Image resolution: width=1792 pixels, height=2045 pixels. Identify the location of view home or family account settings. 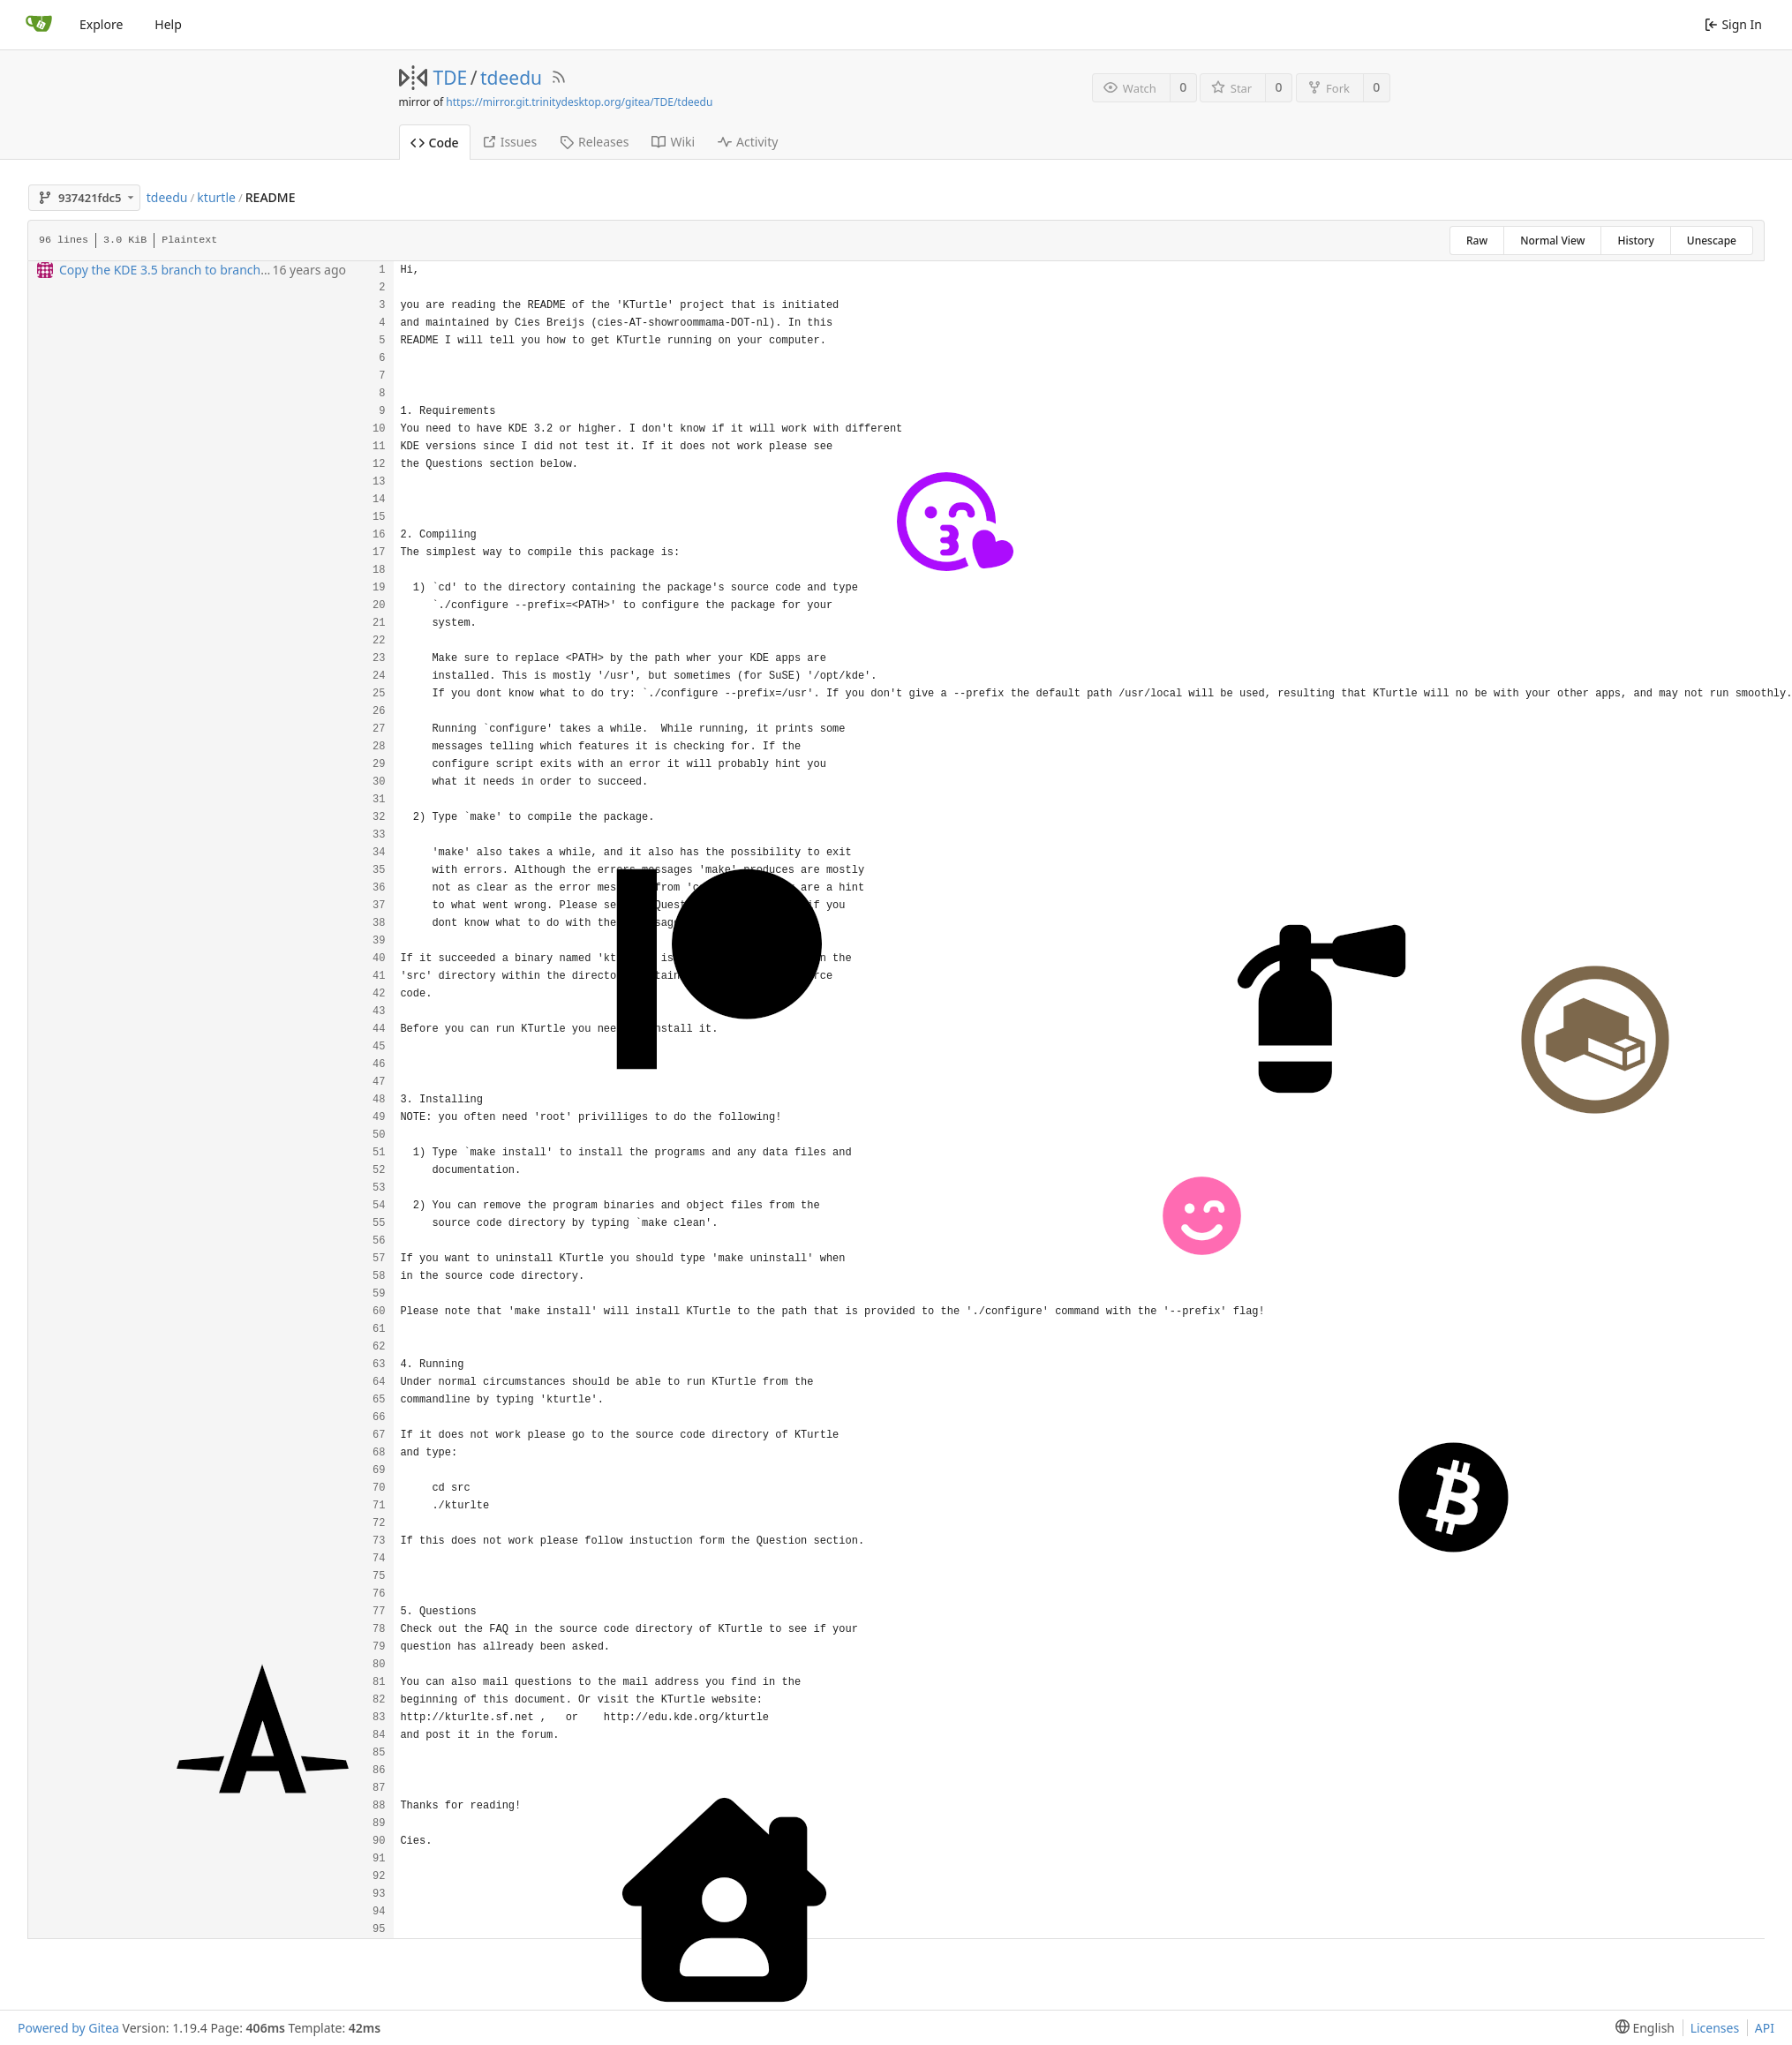
(724, 1899).